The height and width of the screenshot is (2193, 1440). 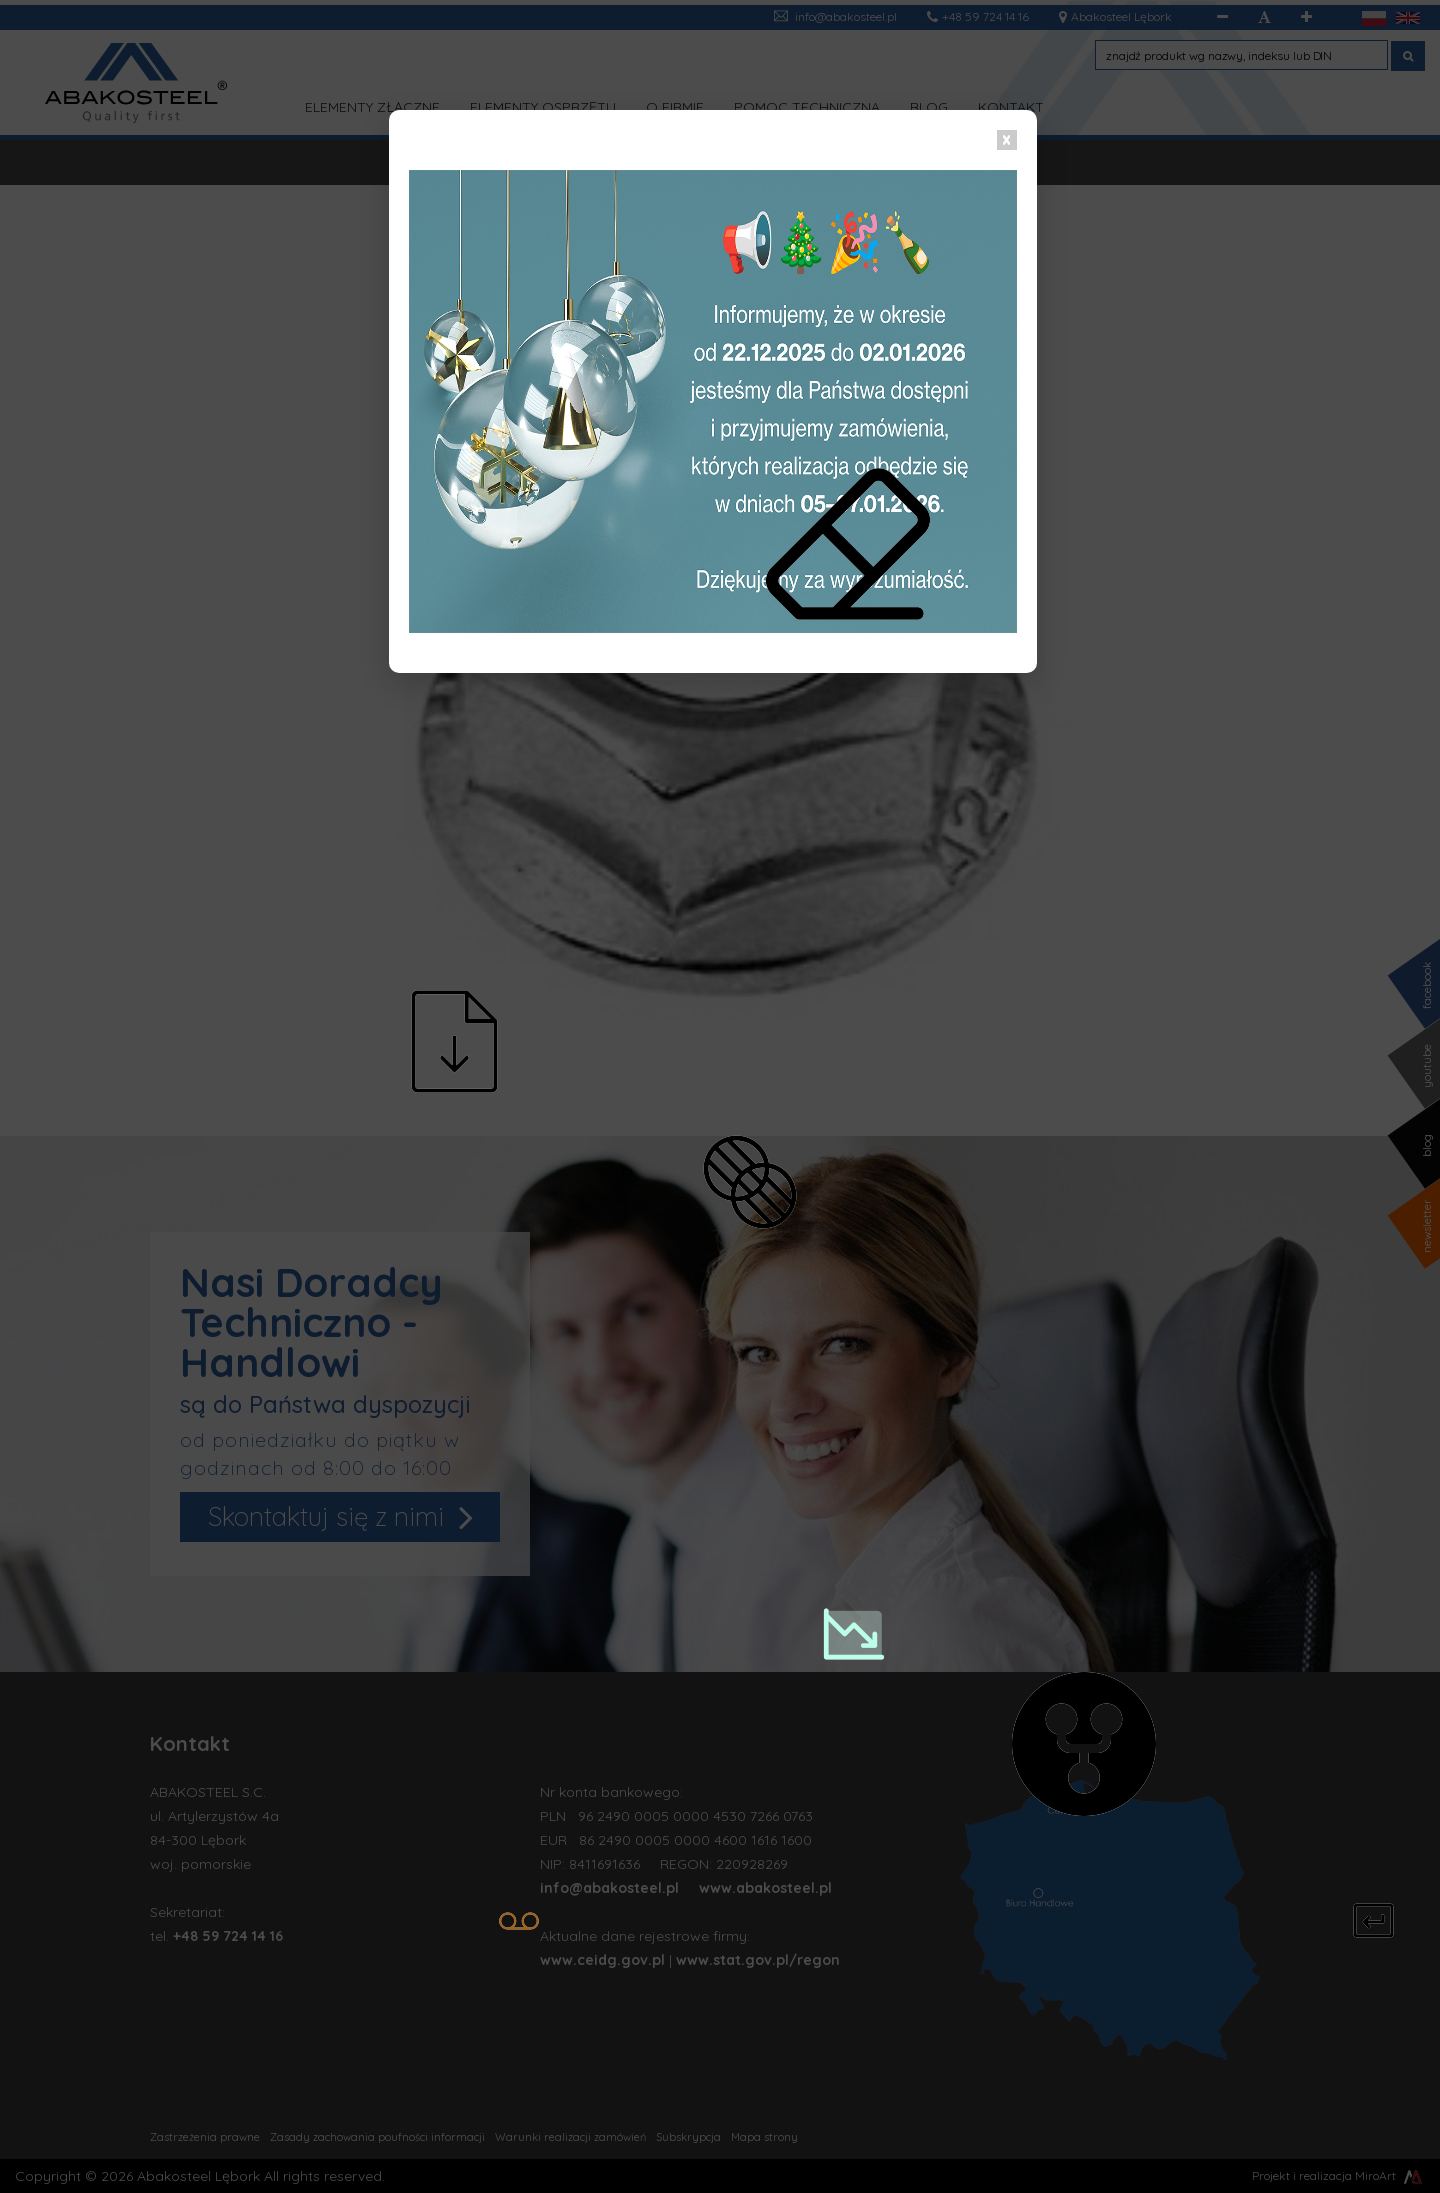 I want to click on download a file, so click(x=454, y=1041).